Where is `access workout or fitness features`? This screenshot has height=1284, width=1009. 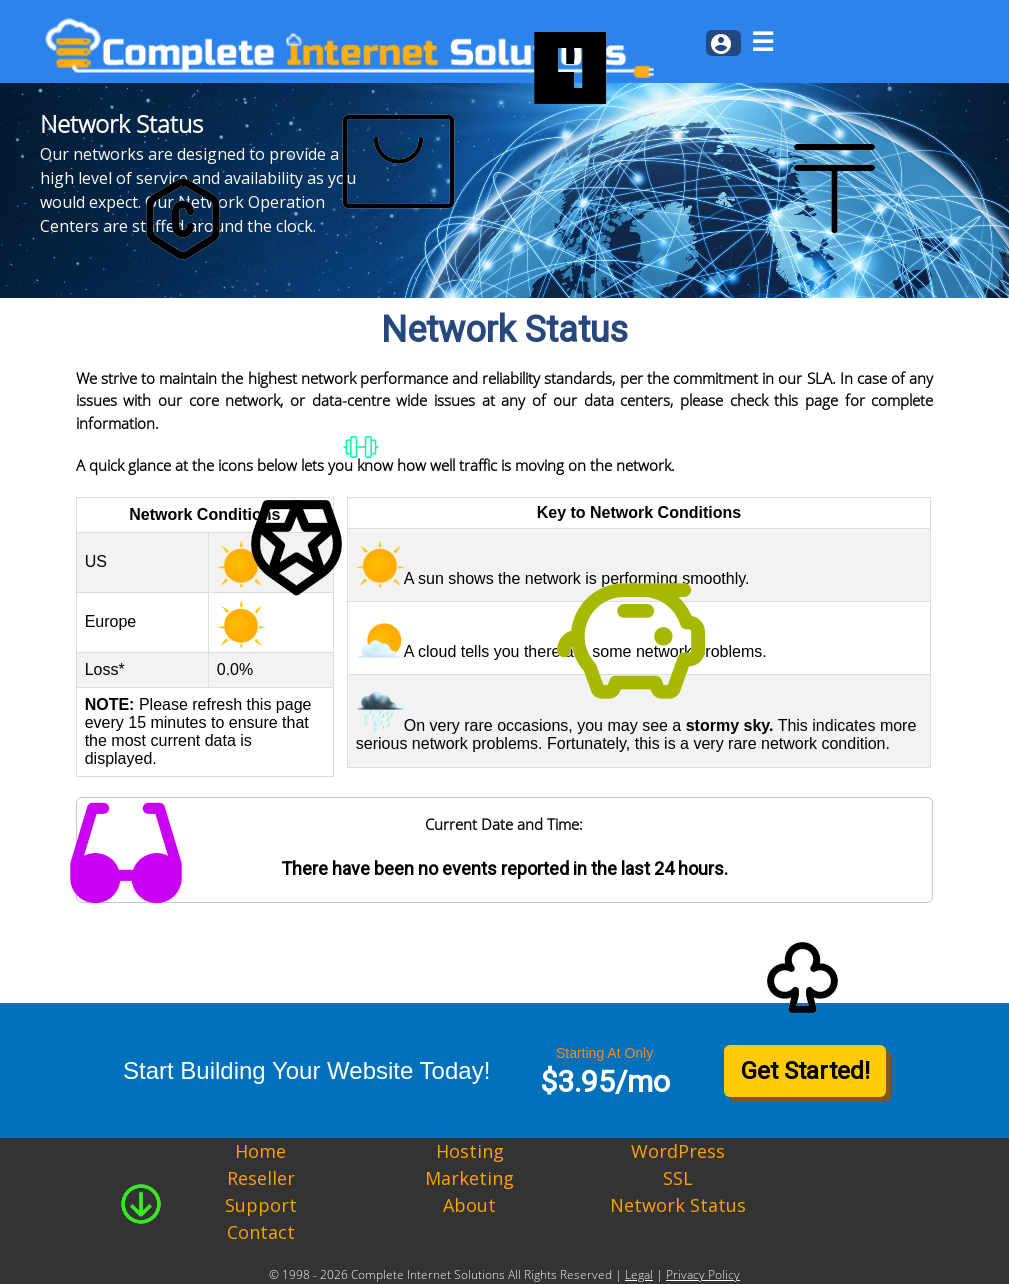 access workout or fitness features is located at coordinates (361, 447).